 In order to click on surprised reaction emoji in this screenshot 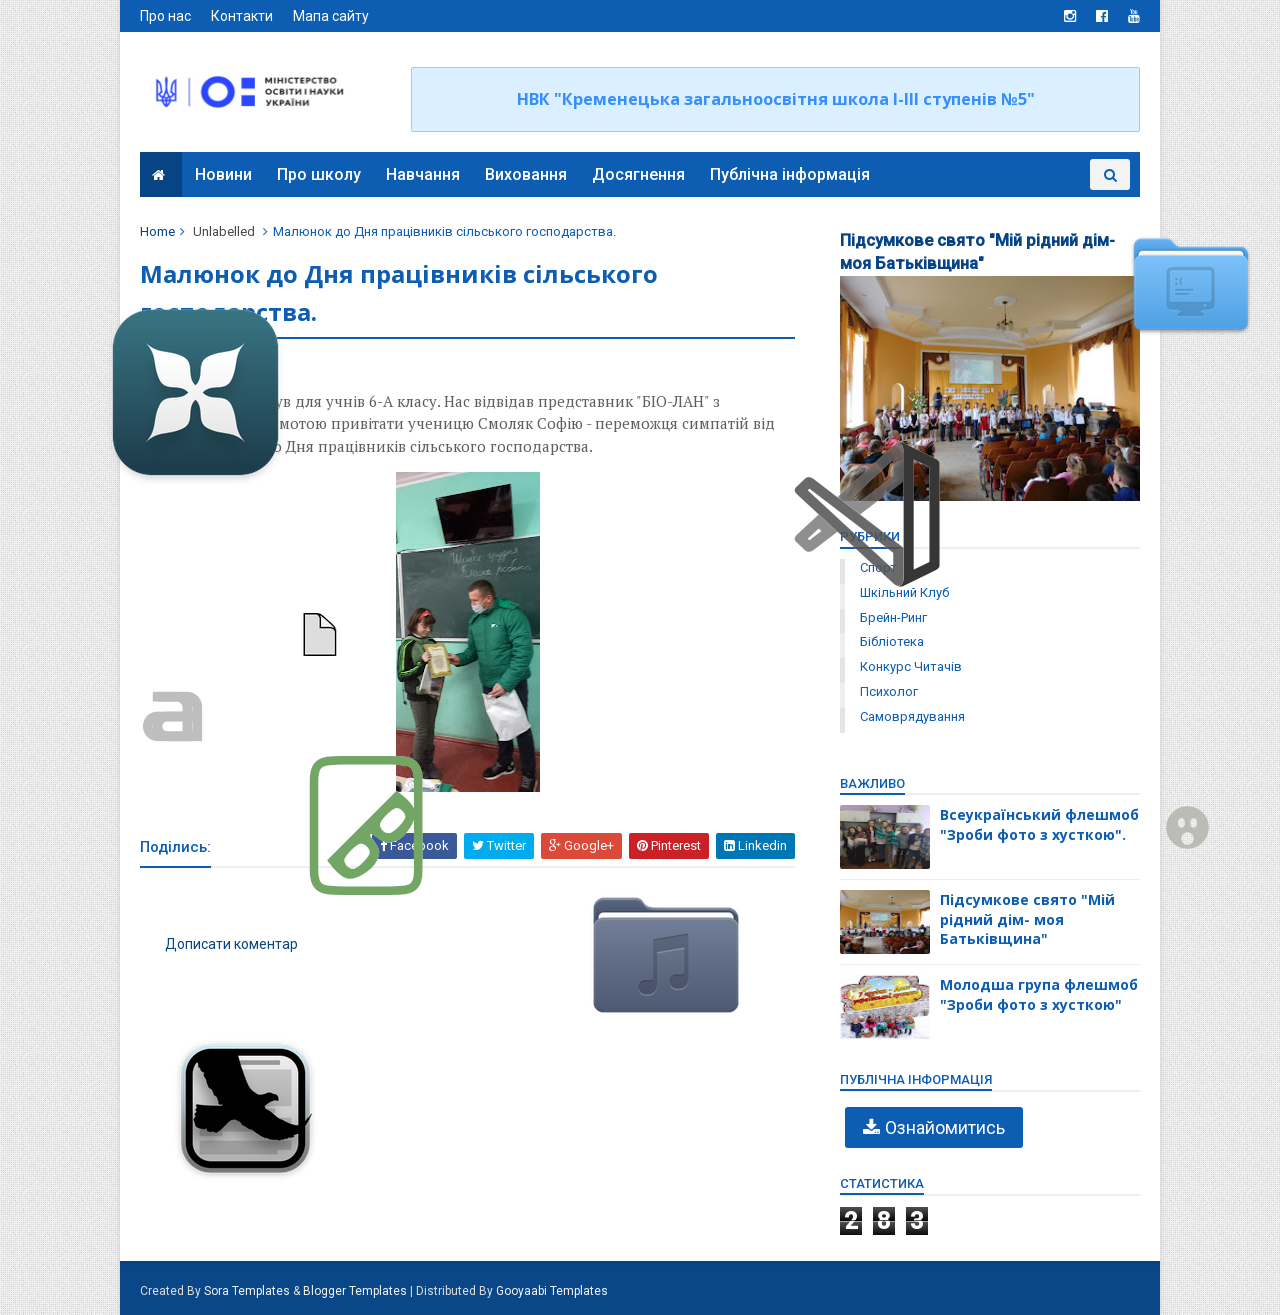, I will do `click(1187, 827)`.